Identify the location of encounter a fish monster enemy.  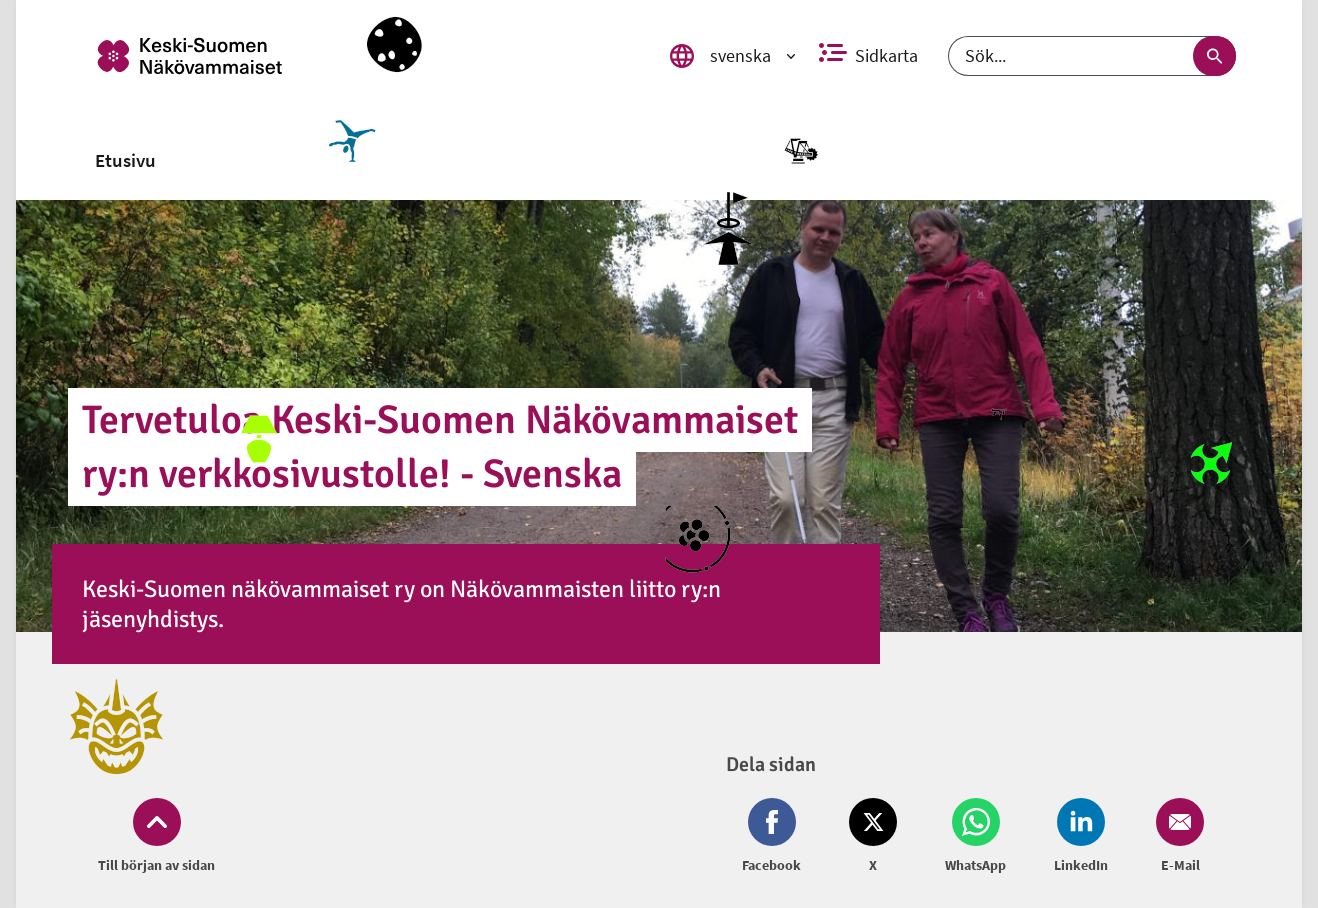
(116, 726).